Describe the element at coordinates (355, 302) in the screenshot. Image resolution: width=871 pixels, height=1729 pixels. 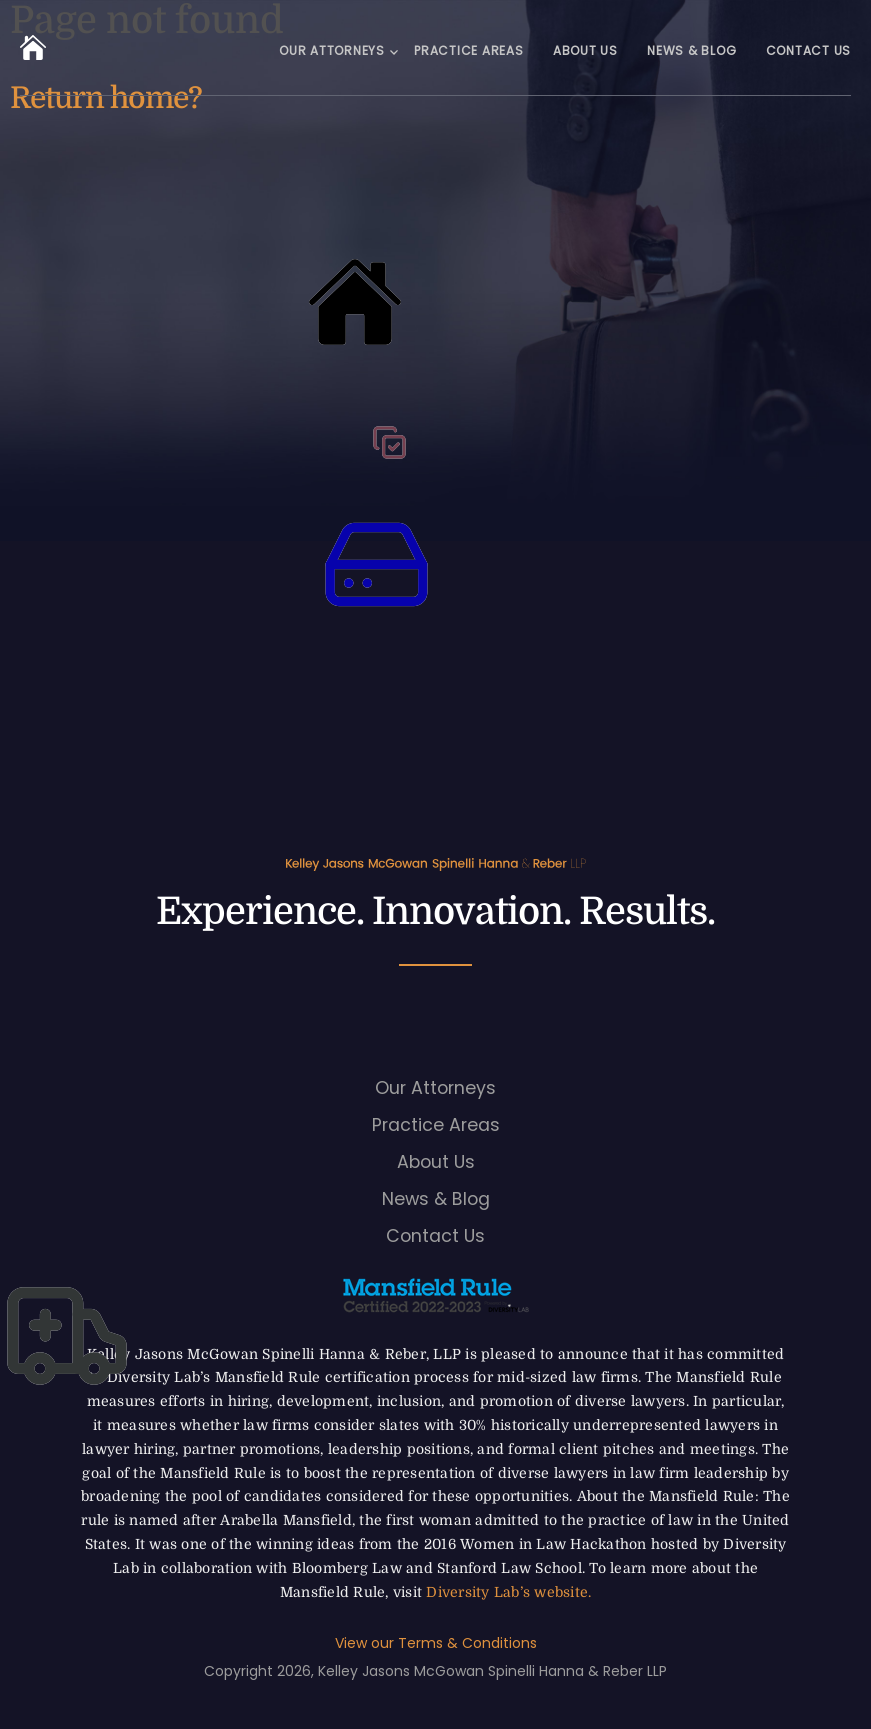
I see `navigate to the home screen` at that location.